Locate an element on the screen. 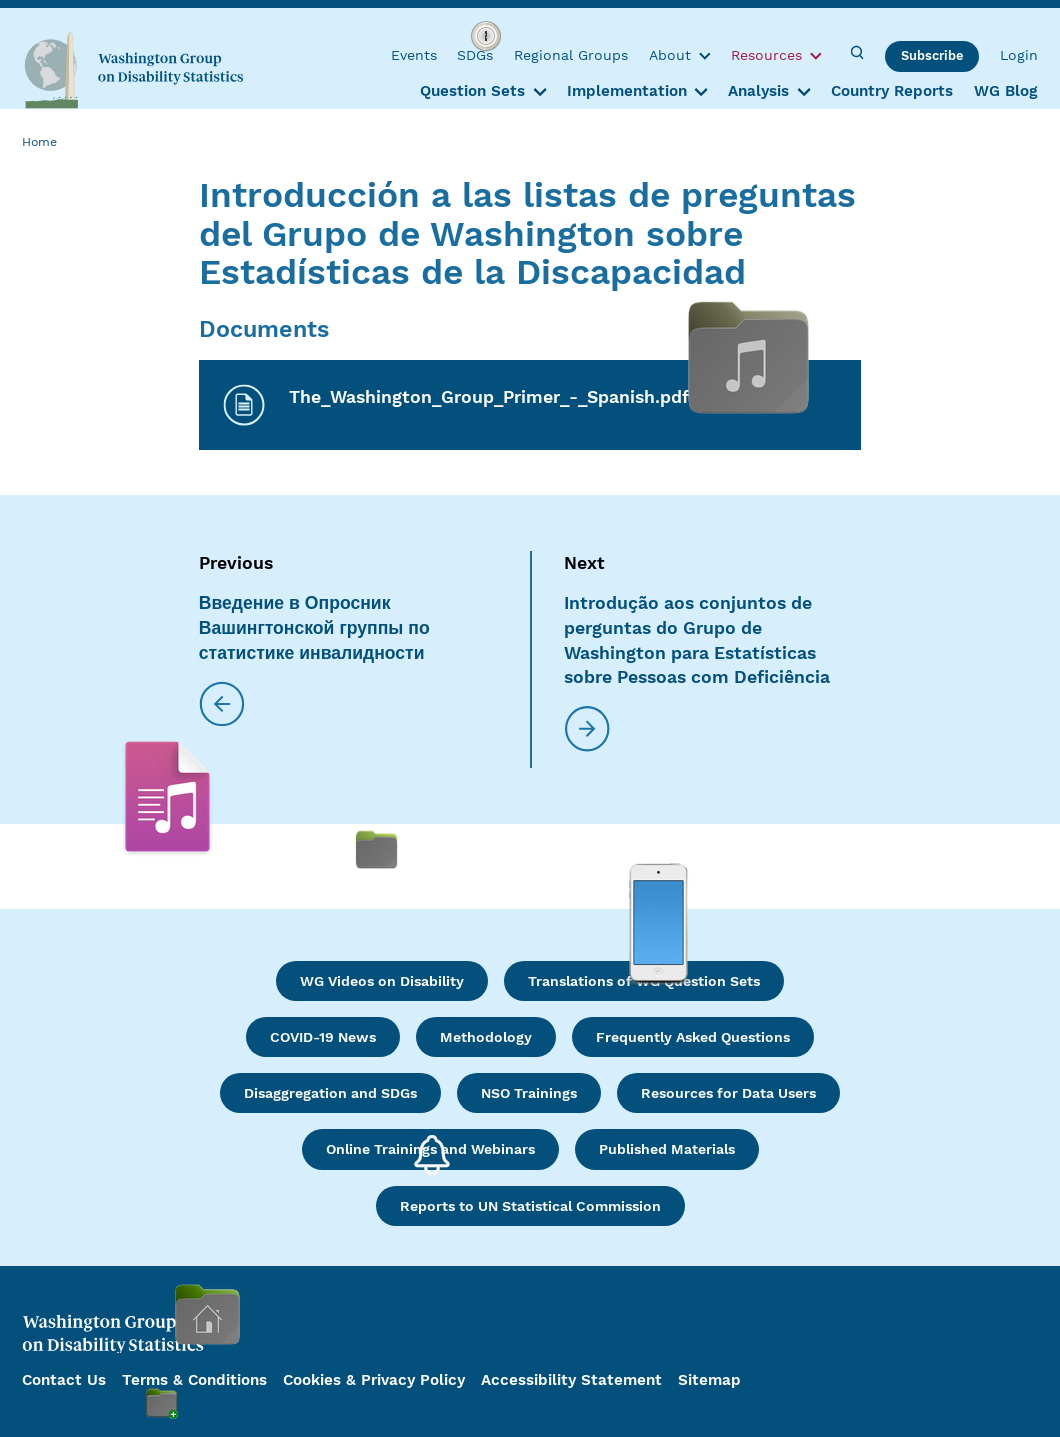  open seahorse password and encryption key manager is located at coordinates (486, 36).